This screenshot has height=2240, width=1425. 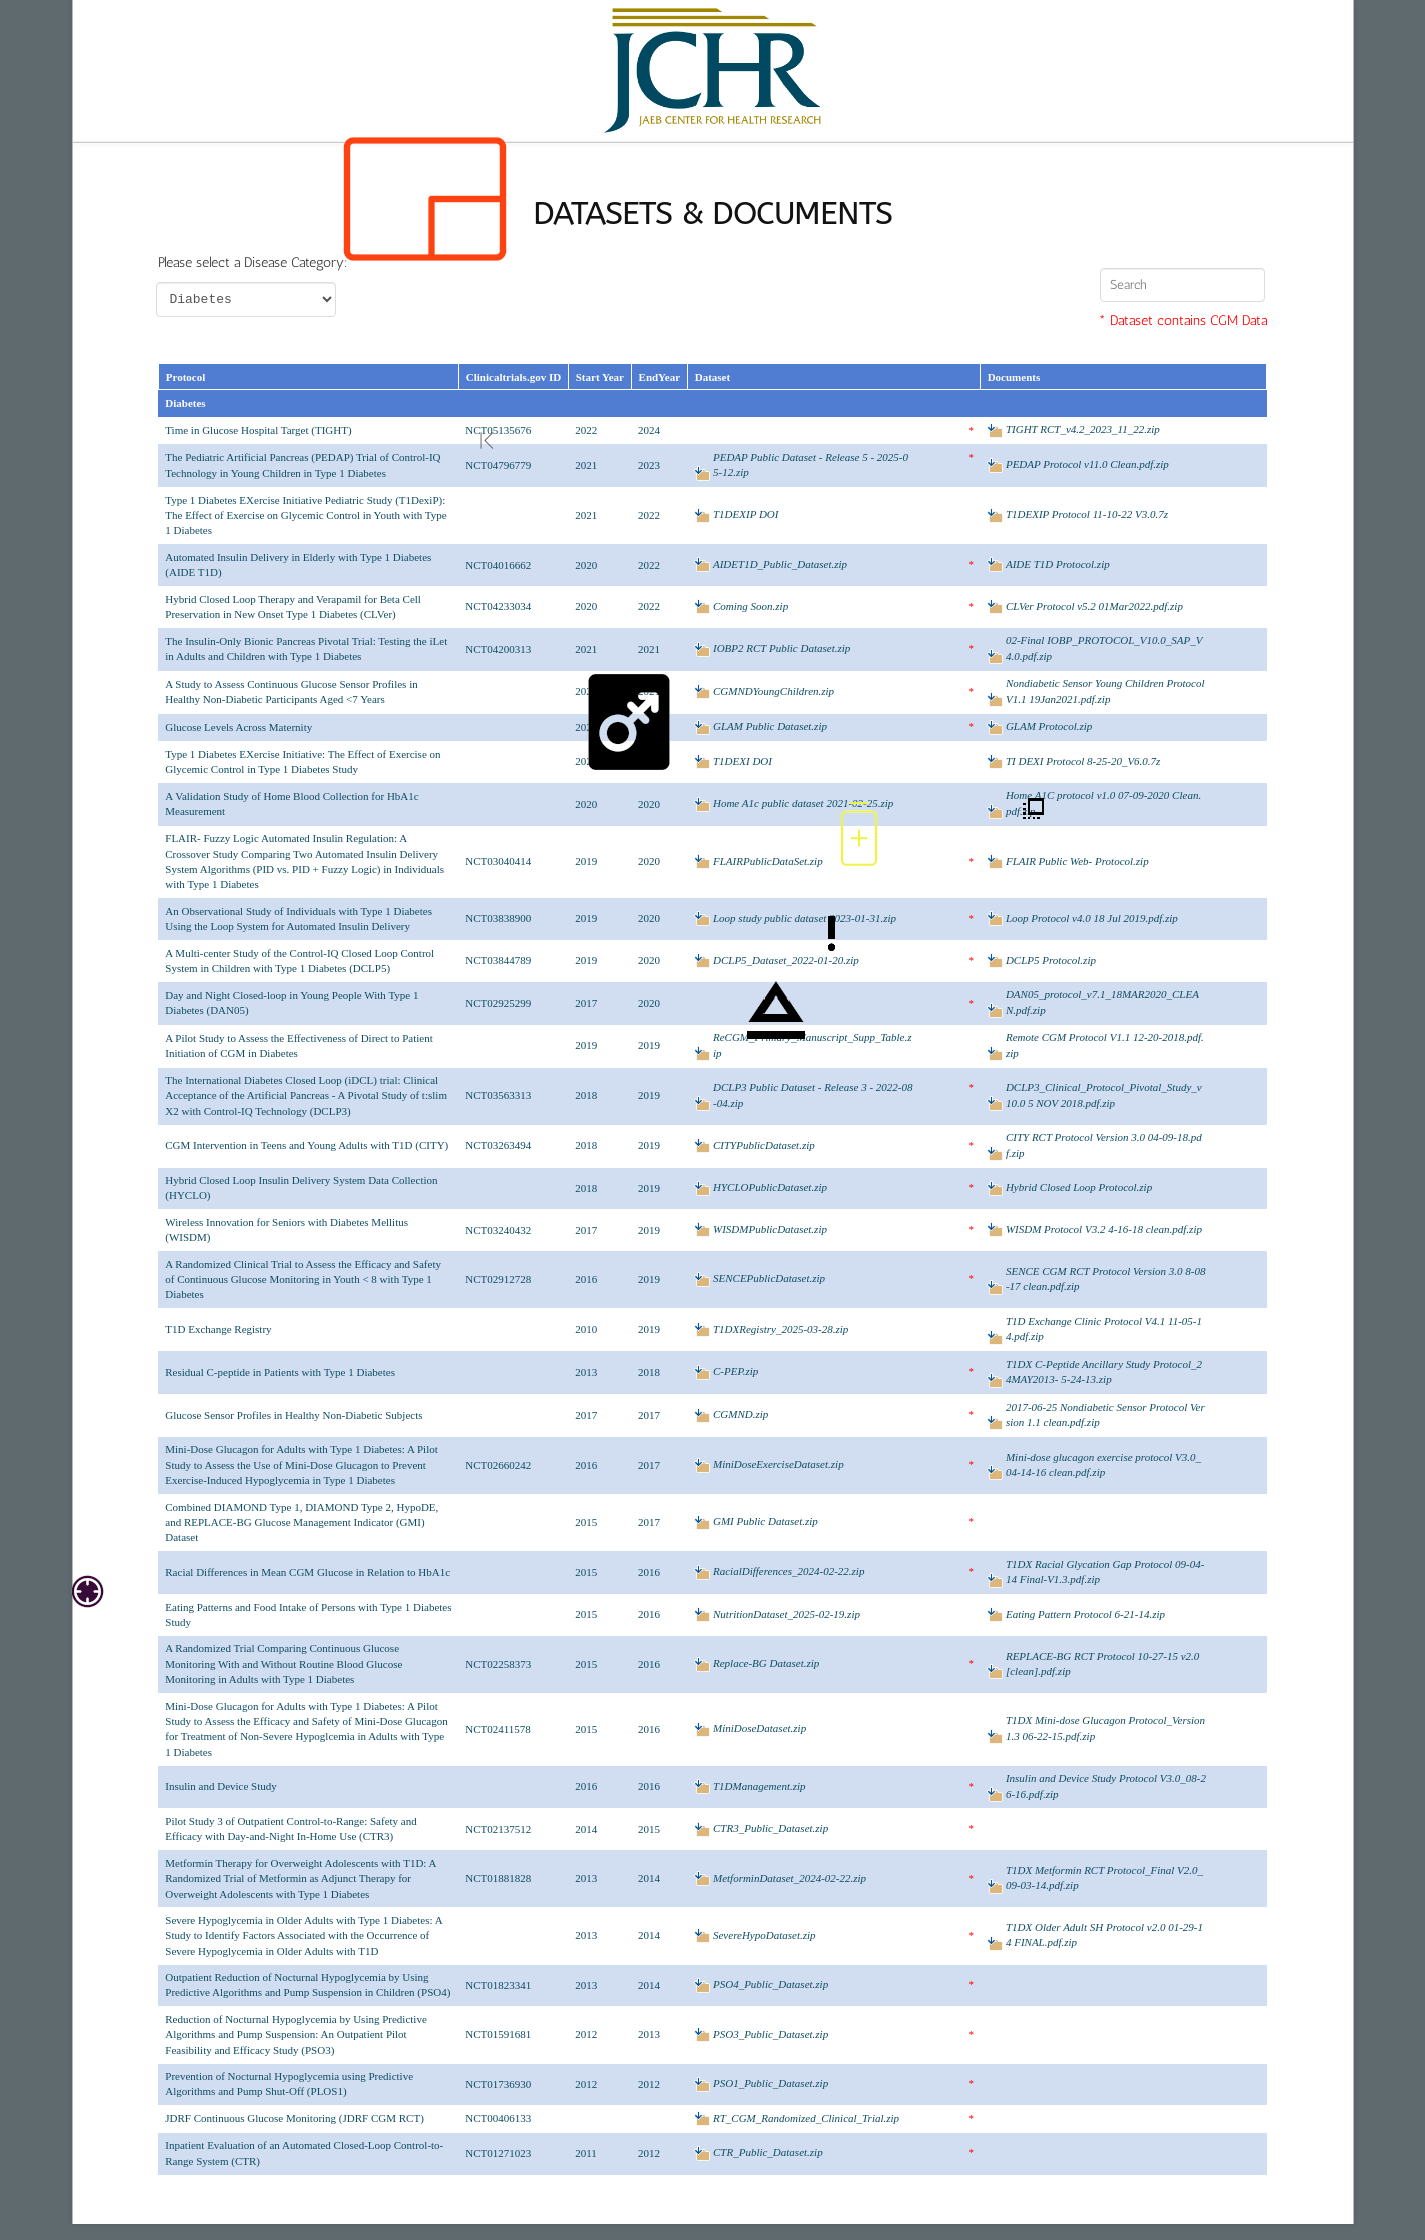 What do you see at coordinates (425, 199) in the screenshot?
I see `enable picture-in-picture mode` at bounding box center [425, 199].